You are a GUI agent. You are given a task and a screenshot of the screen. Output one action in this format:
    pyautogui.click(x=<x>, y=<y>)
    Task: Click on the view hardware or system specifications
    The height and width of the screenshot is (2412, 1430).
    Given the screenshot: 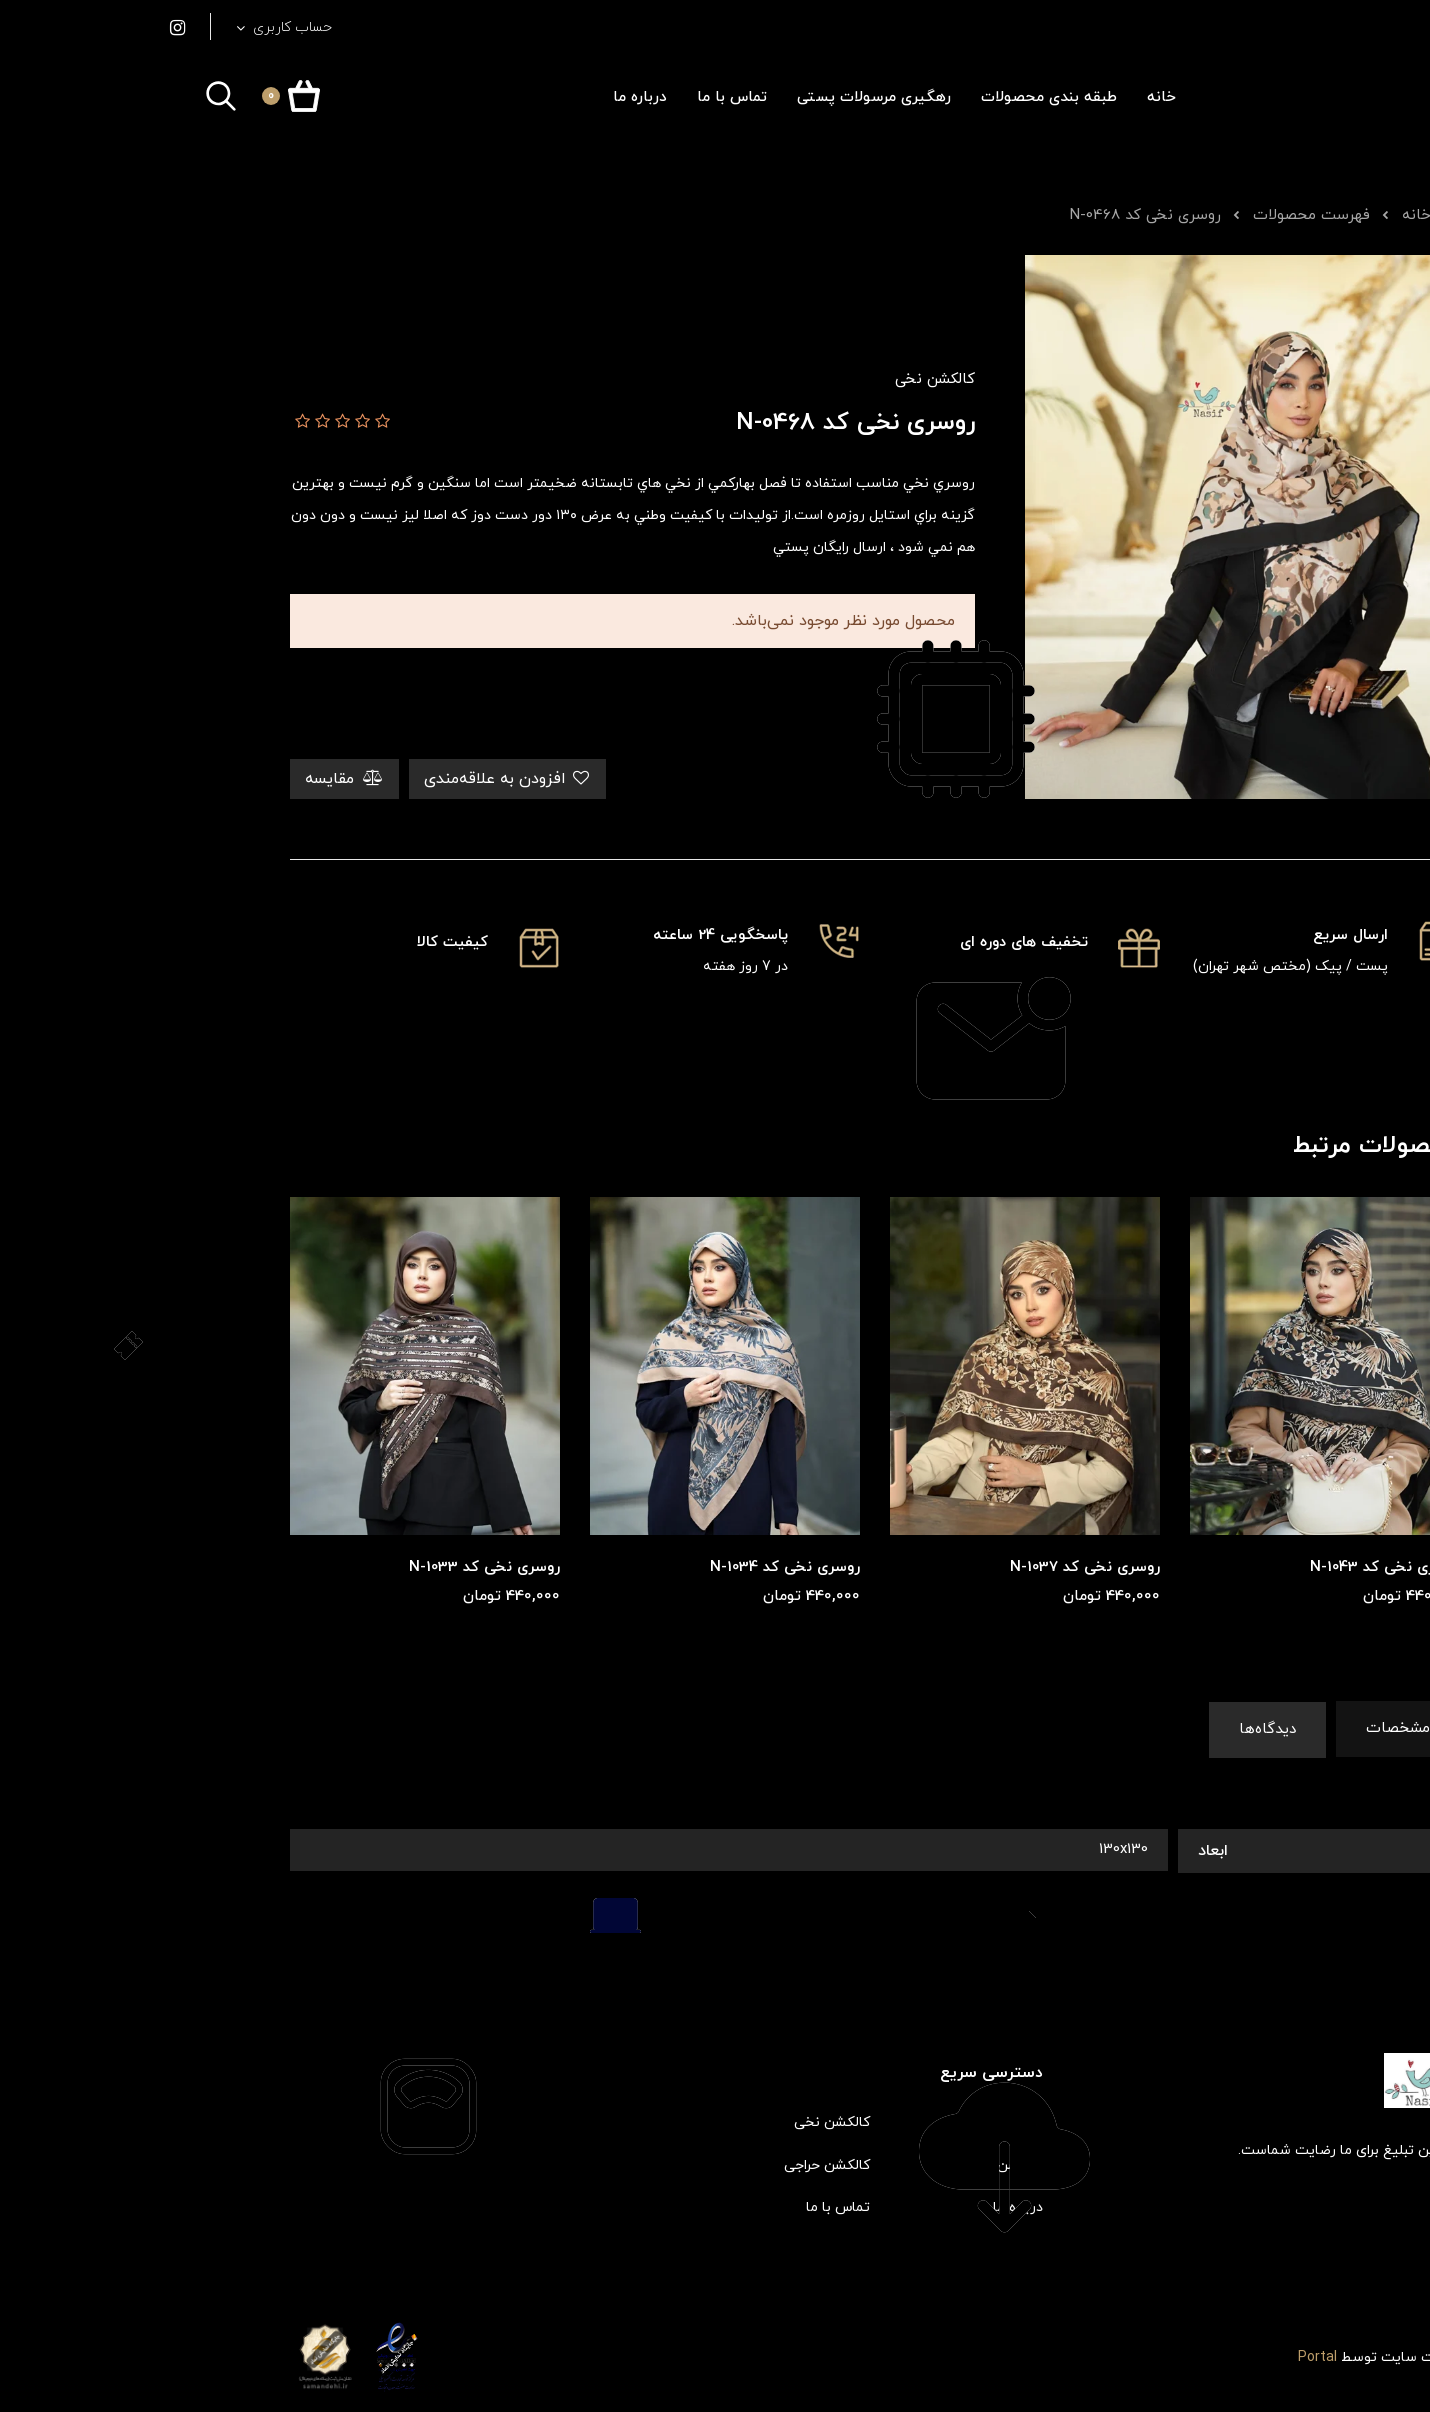 What is the action you would take?
    pyautogui.click(x=956, y=719)
    